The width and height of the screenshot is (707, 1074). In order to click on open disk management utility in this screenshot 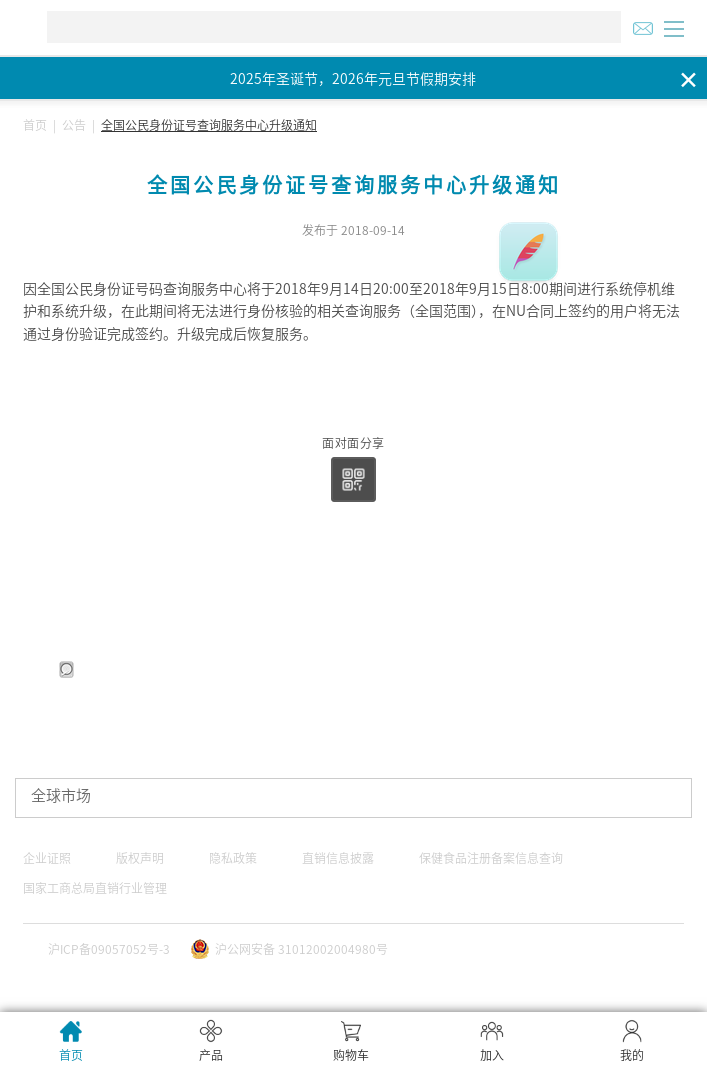, I will do `click(66, 669)`.